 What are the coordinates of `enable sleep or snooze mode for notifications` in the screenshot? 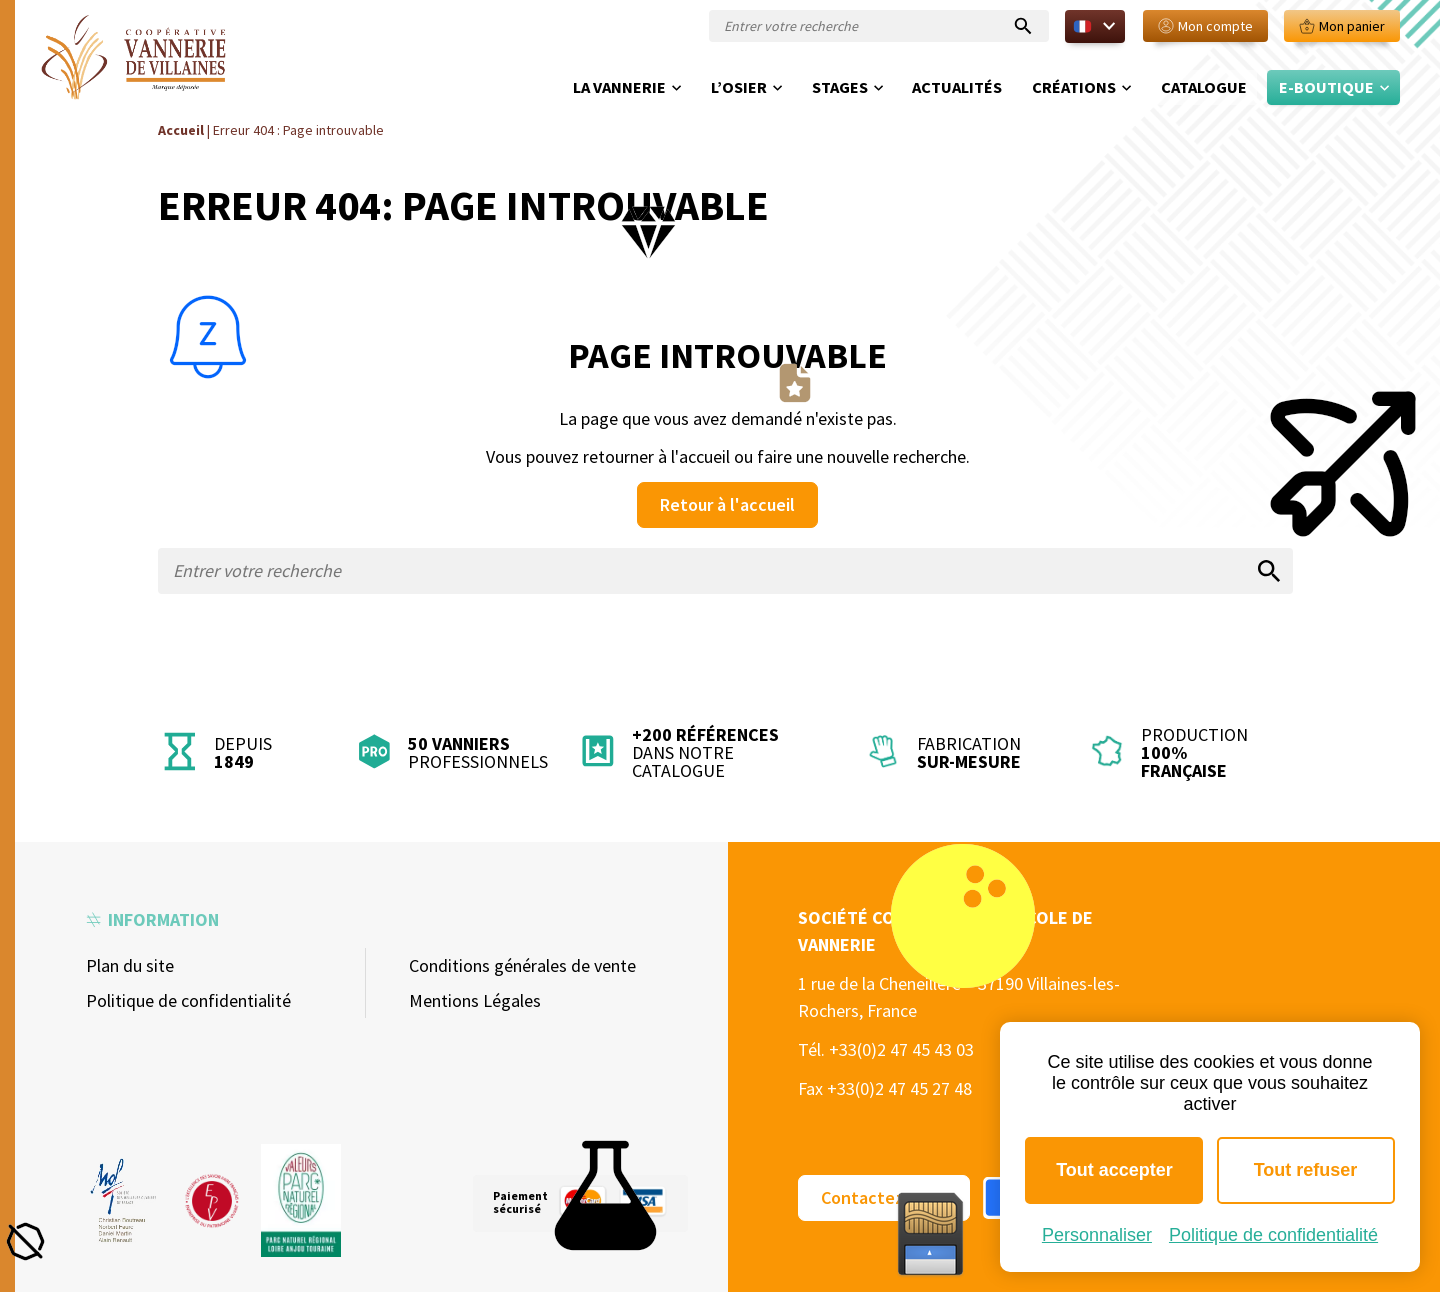 It's located at (208, 337).